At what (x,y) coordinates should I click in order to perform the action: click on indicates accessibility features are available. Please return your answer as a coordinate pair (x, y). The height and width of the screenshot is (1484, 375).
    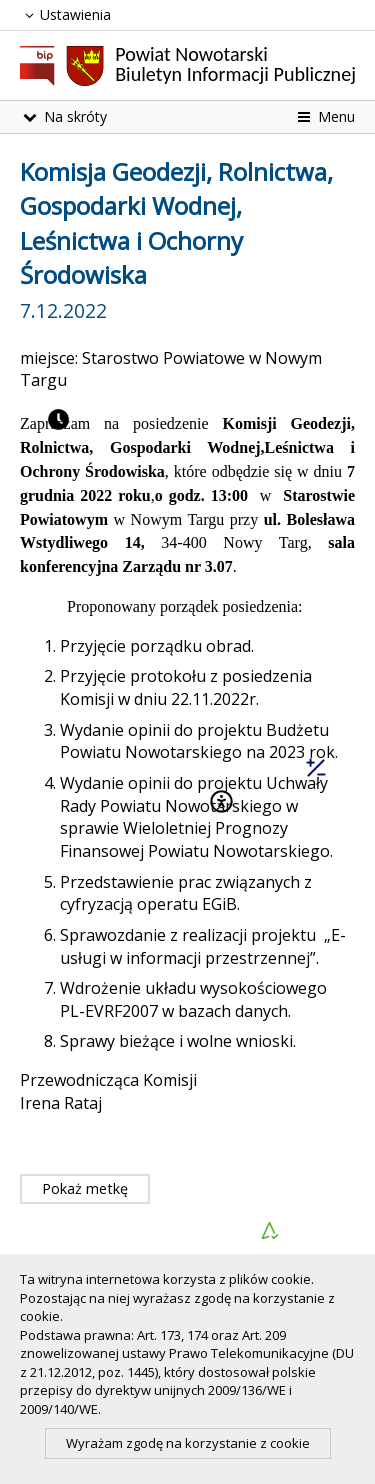
    Looking at the image, I should click on (221, 801).